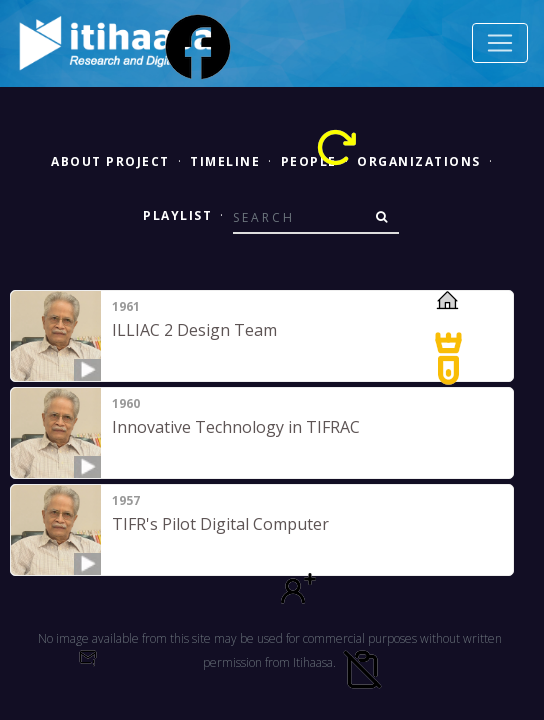 The image size is (544, 720). I want to click on clipboard access disabled, so click(362, 669).